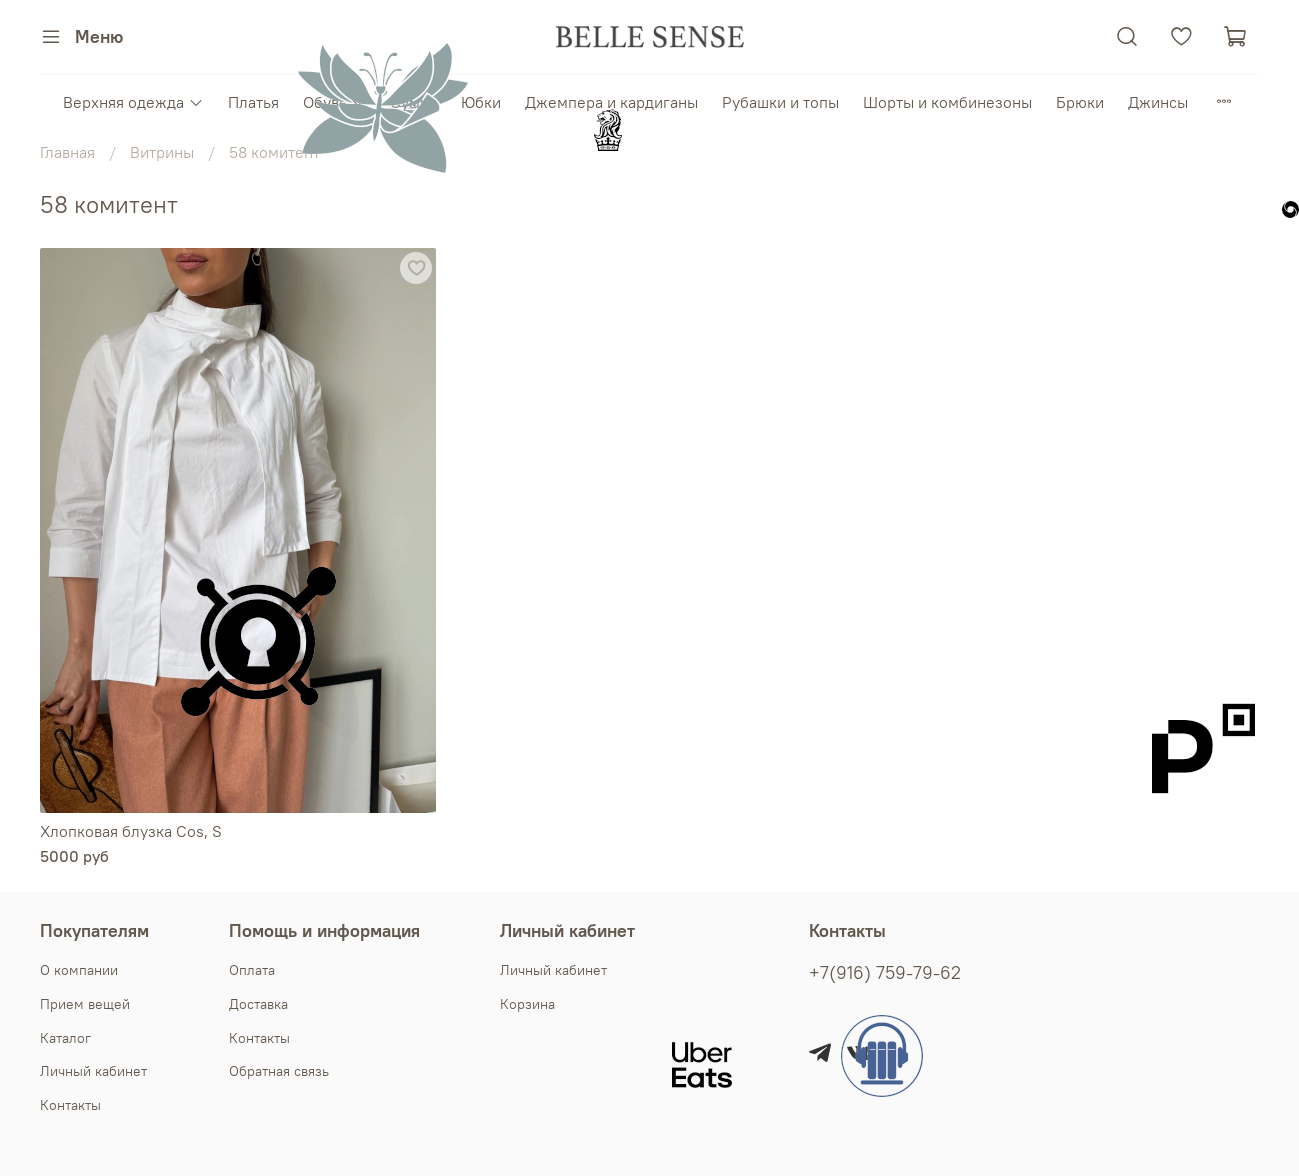 The height and width of the screenshot is (1176, 1299). What do you see at coordinates (702, 1065) in the screenshot?
I see `open the Uber Eats app` at bounding box center [702, 1065].